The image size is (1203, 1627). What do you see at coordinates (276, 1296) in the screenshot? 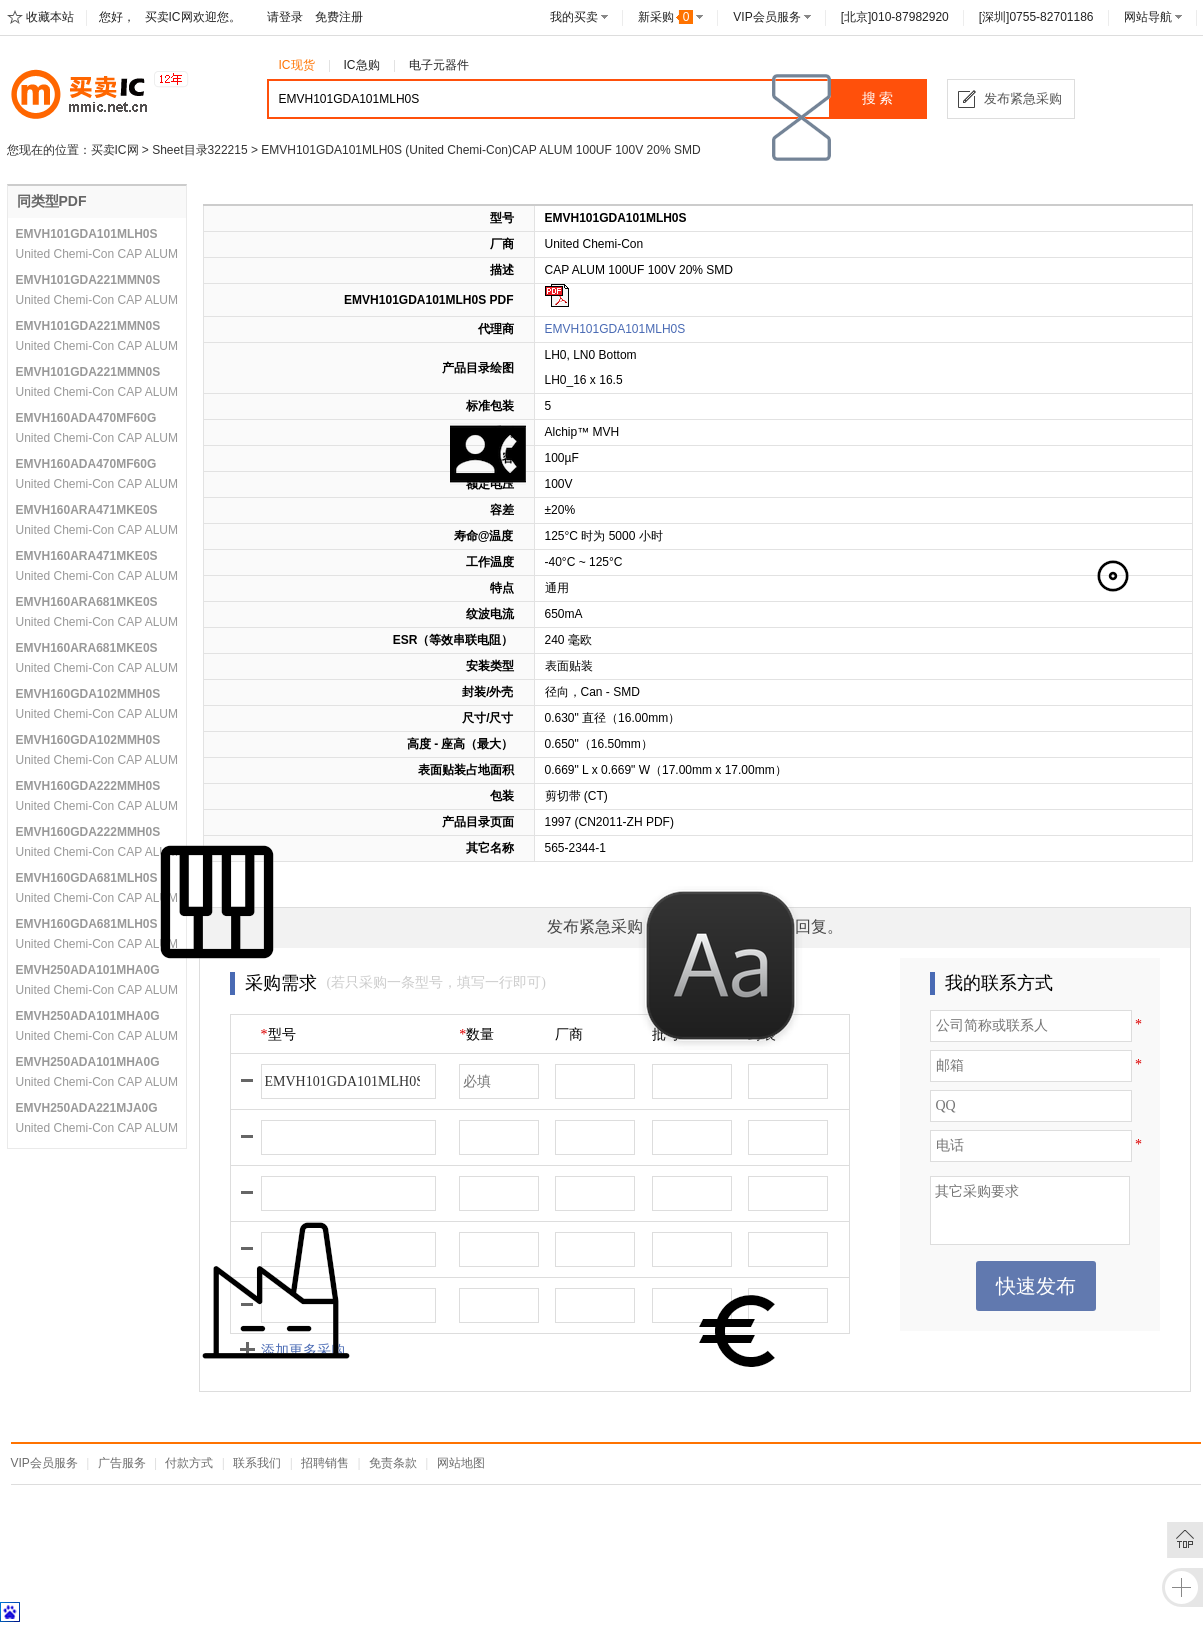
I see `view manufacturing or production facilities` at bounding box center [276, 1296].